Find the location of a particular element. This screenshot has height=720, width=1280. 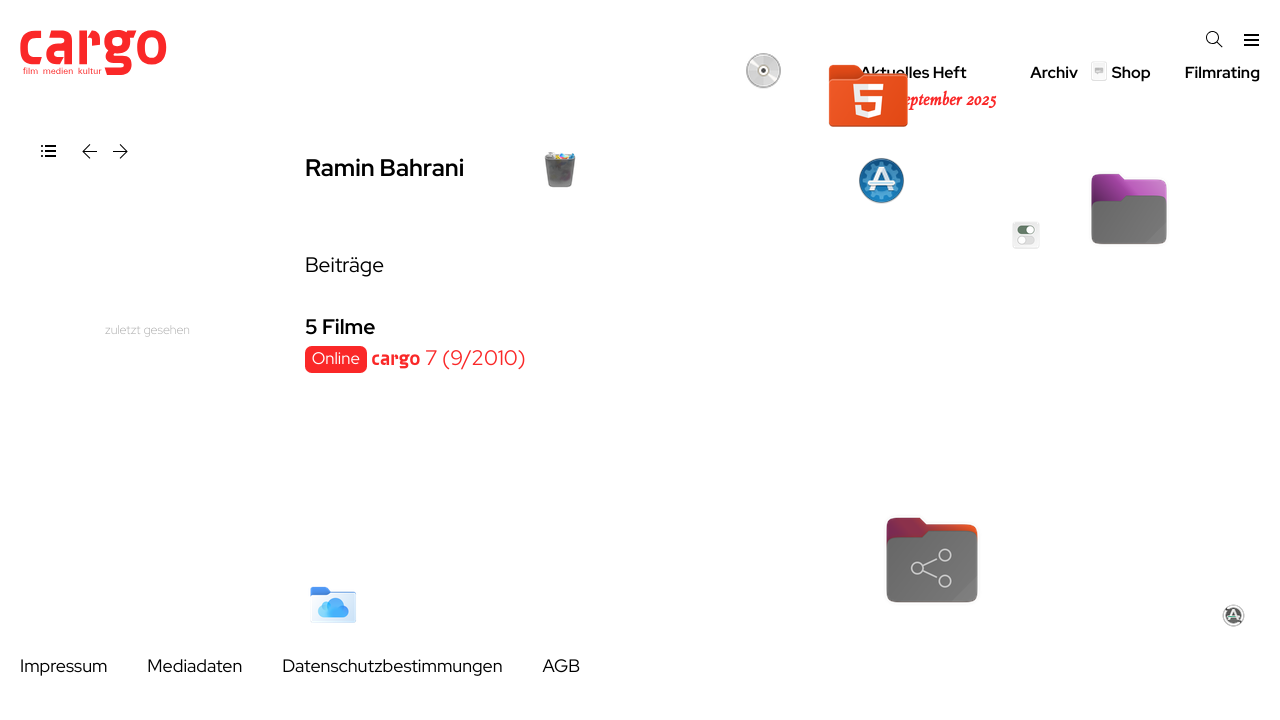

open the software updater application is located at coordinates (1233, 615).